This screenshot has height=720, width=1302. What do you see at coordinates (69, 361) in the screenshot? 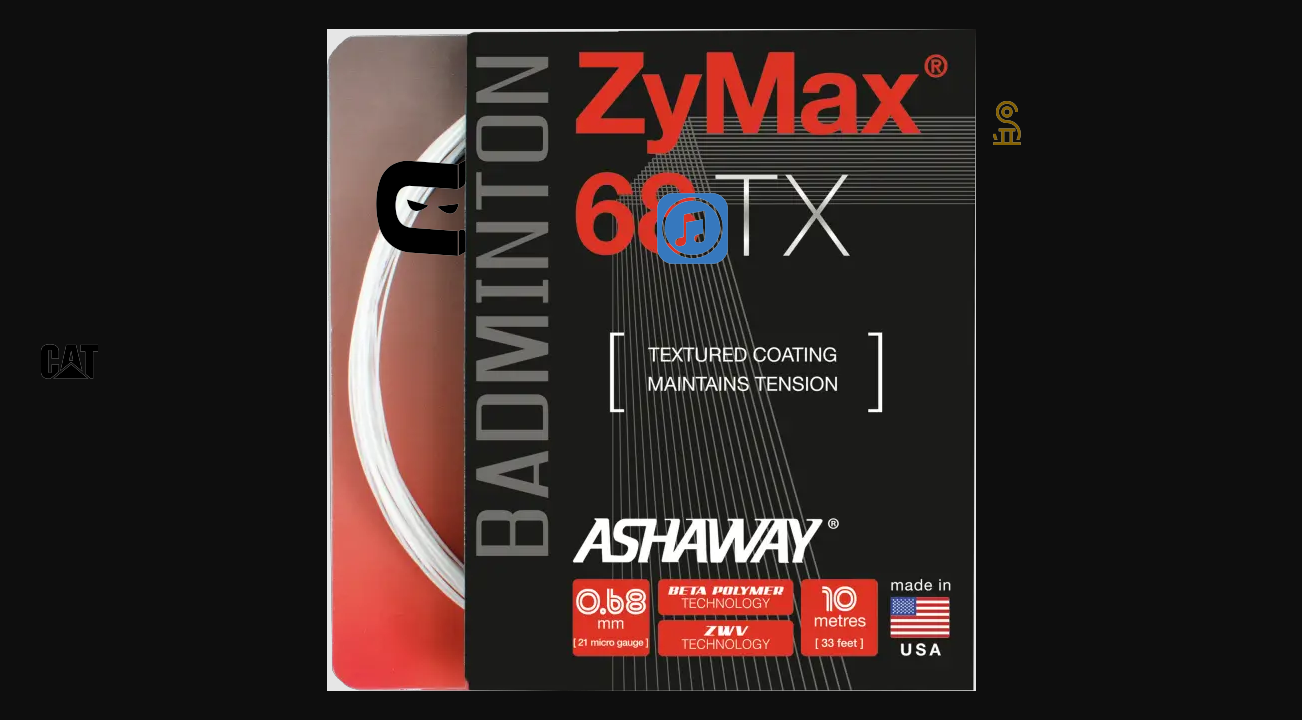
I see `caterpillar inc. company logo` at bounding box center [69, 361].